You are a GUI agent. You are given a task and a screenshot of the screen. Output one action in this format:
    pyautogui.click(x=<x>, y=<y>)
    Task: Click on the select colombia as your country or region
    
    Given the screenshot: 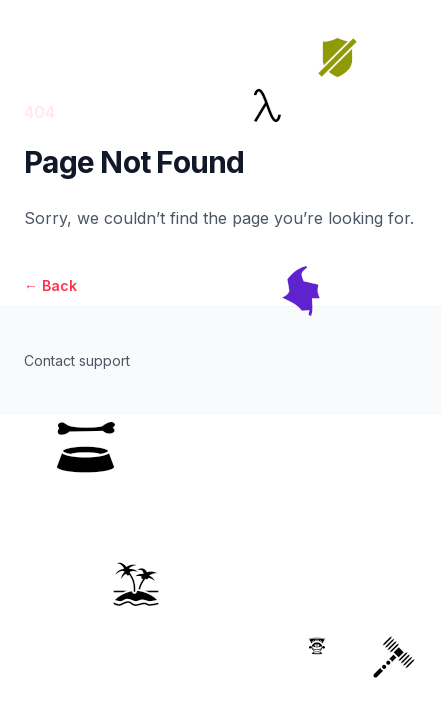 What is the action you would take?
    pyautogui.click(x=301, y=291)
    